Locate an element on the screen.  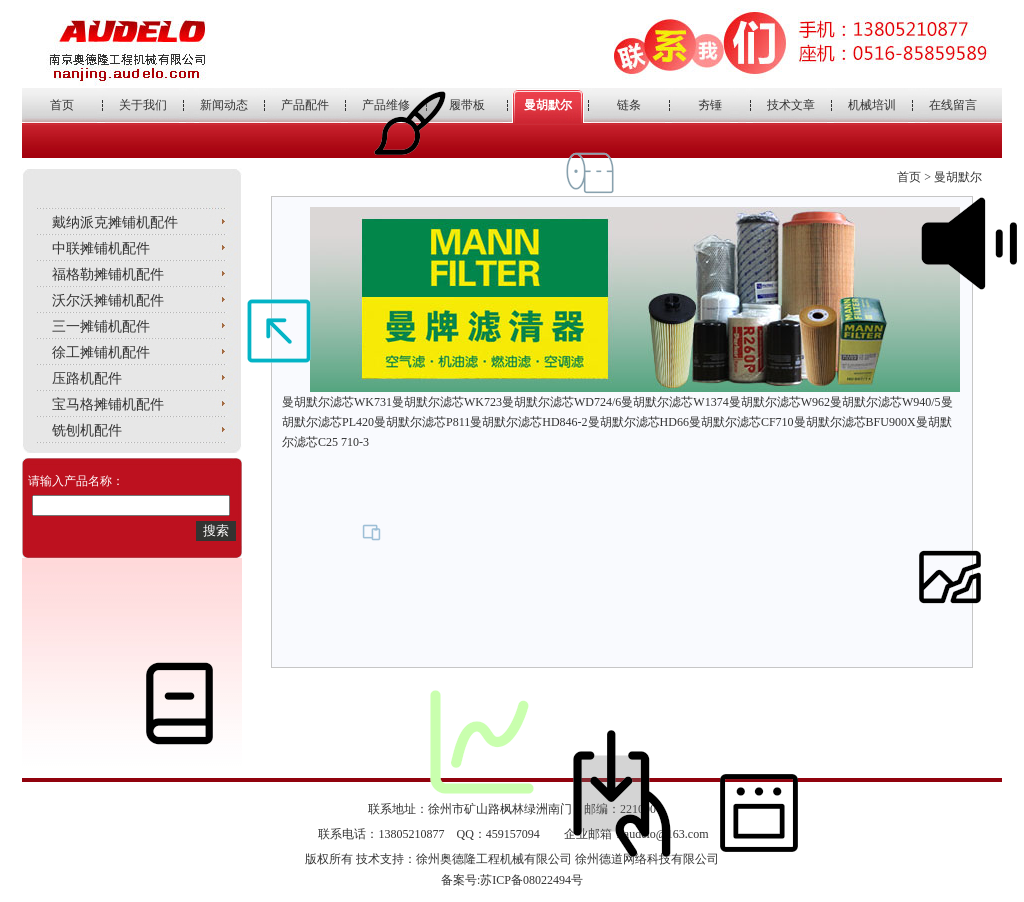
access oven or cooking controls is located at coordinates (759, 813).